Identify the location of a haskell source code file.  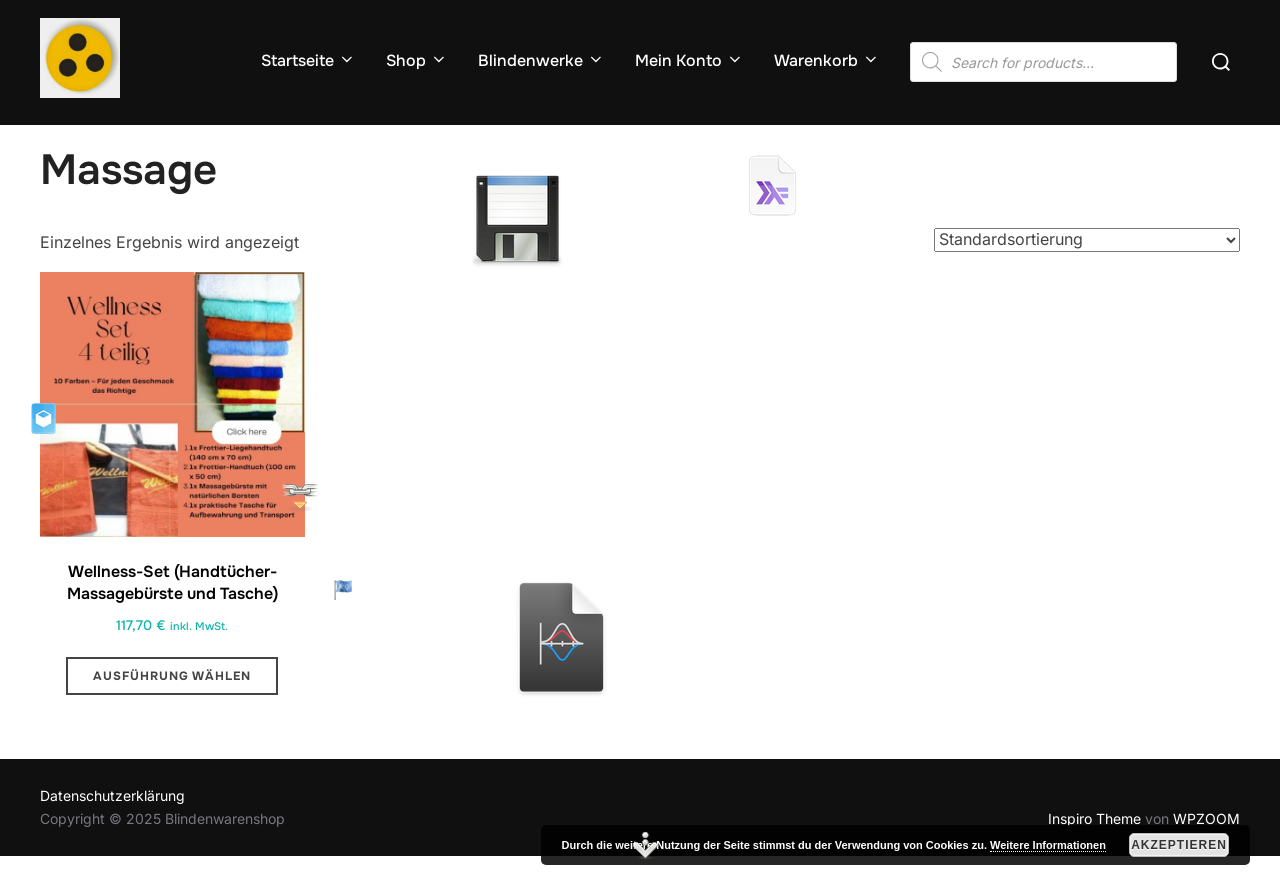
(772, 185).